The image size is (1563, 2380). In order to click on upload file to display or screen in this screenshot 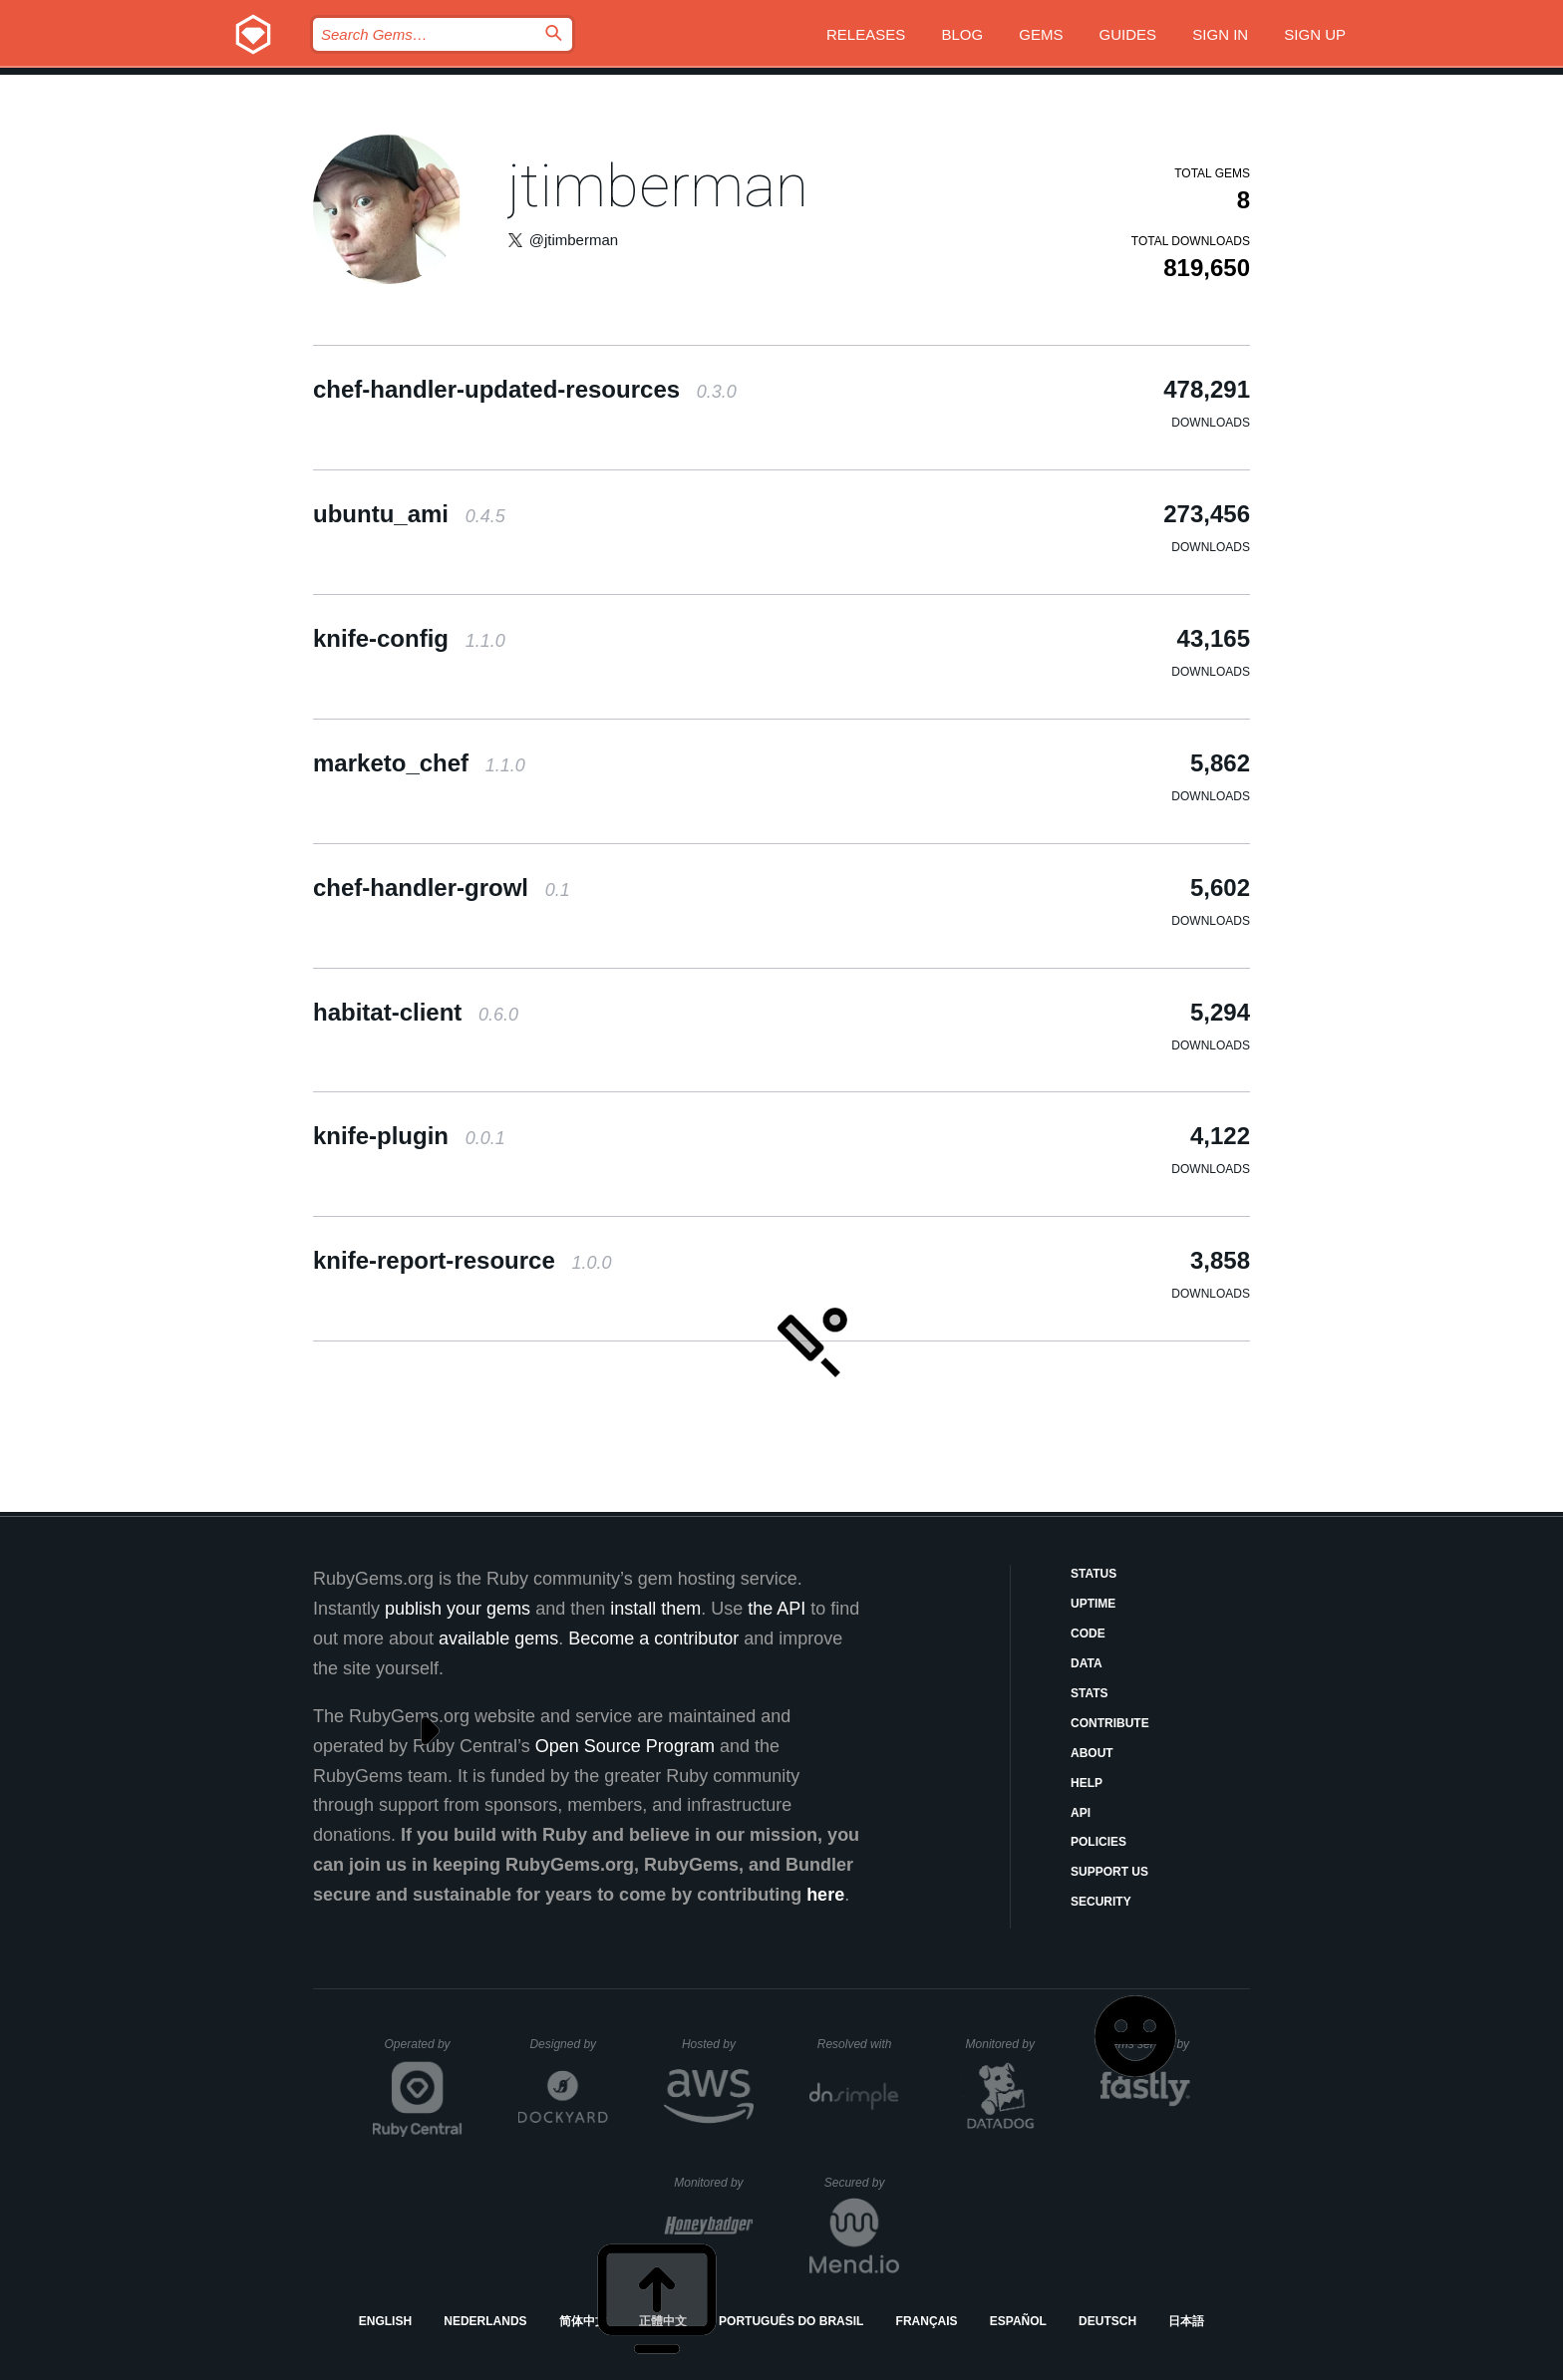, I will do `click(657, 2294)`.